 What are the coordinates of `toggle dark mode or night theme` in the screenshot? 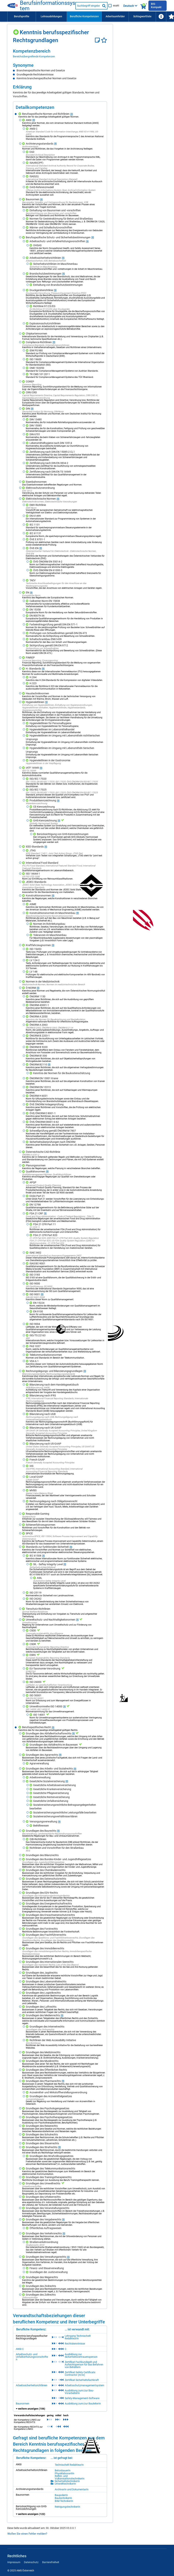 It's located at (61, 1329).